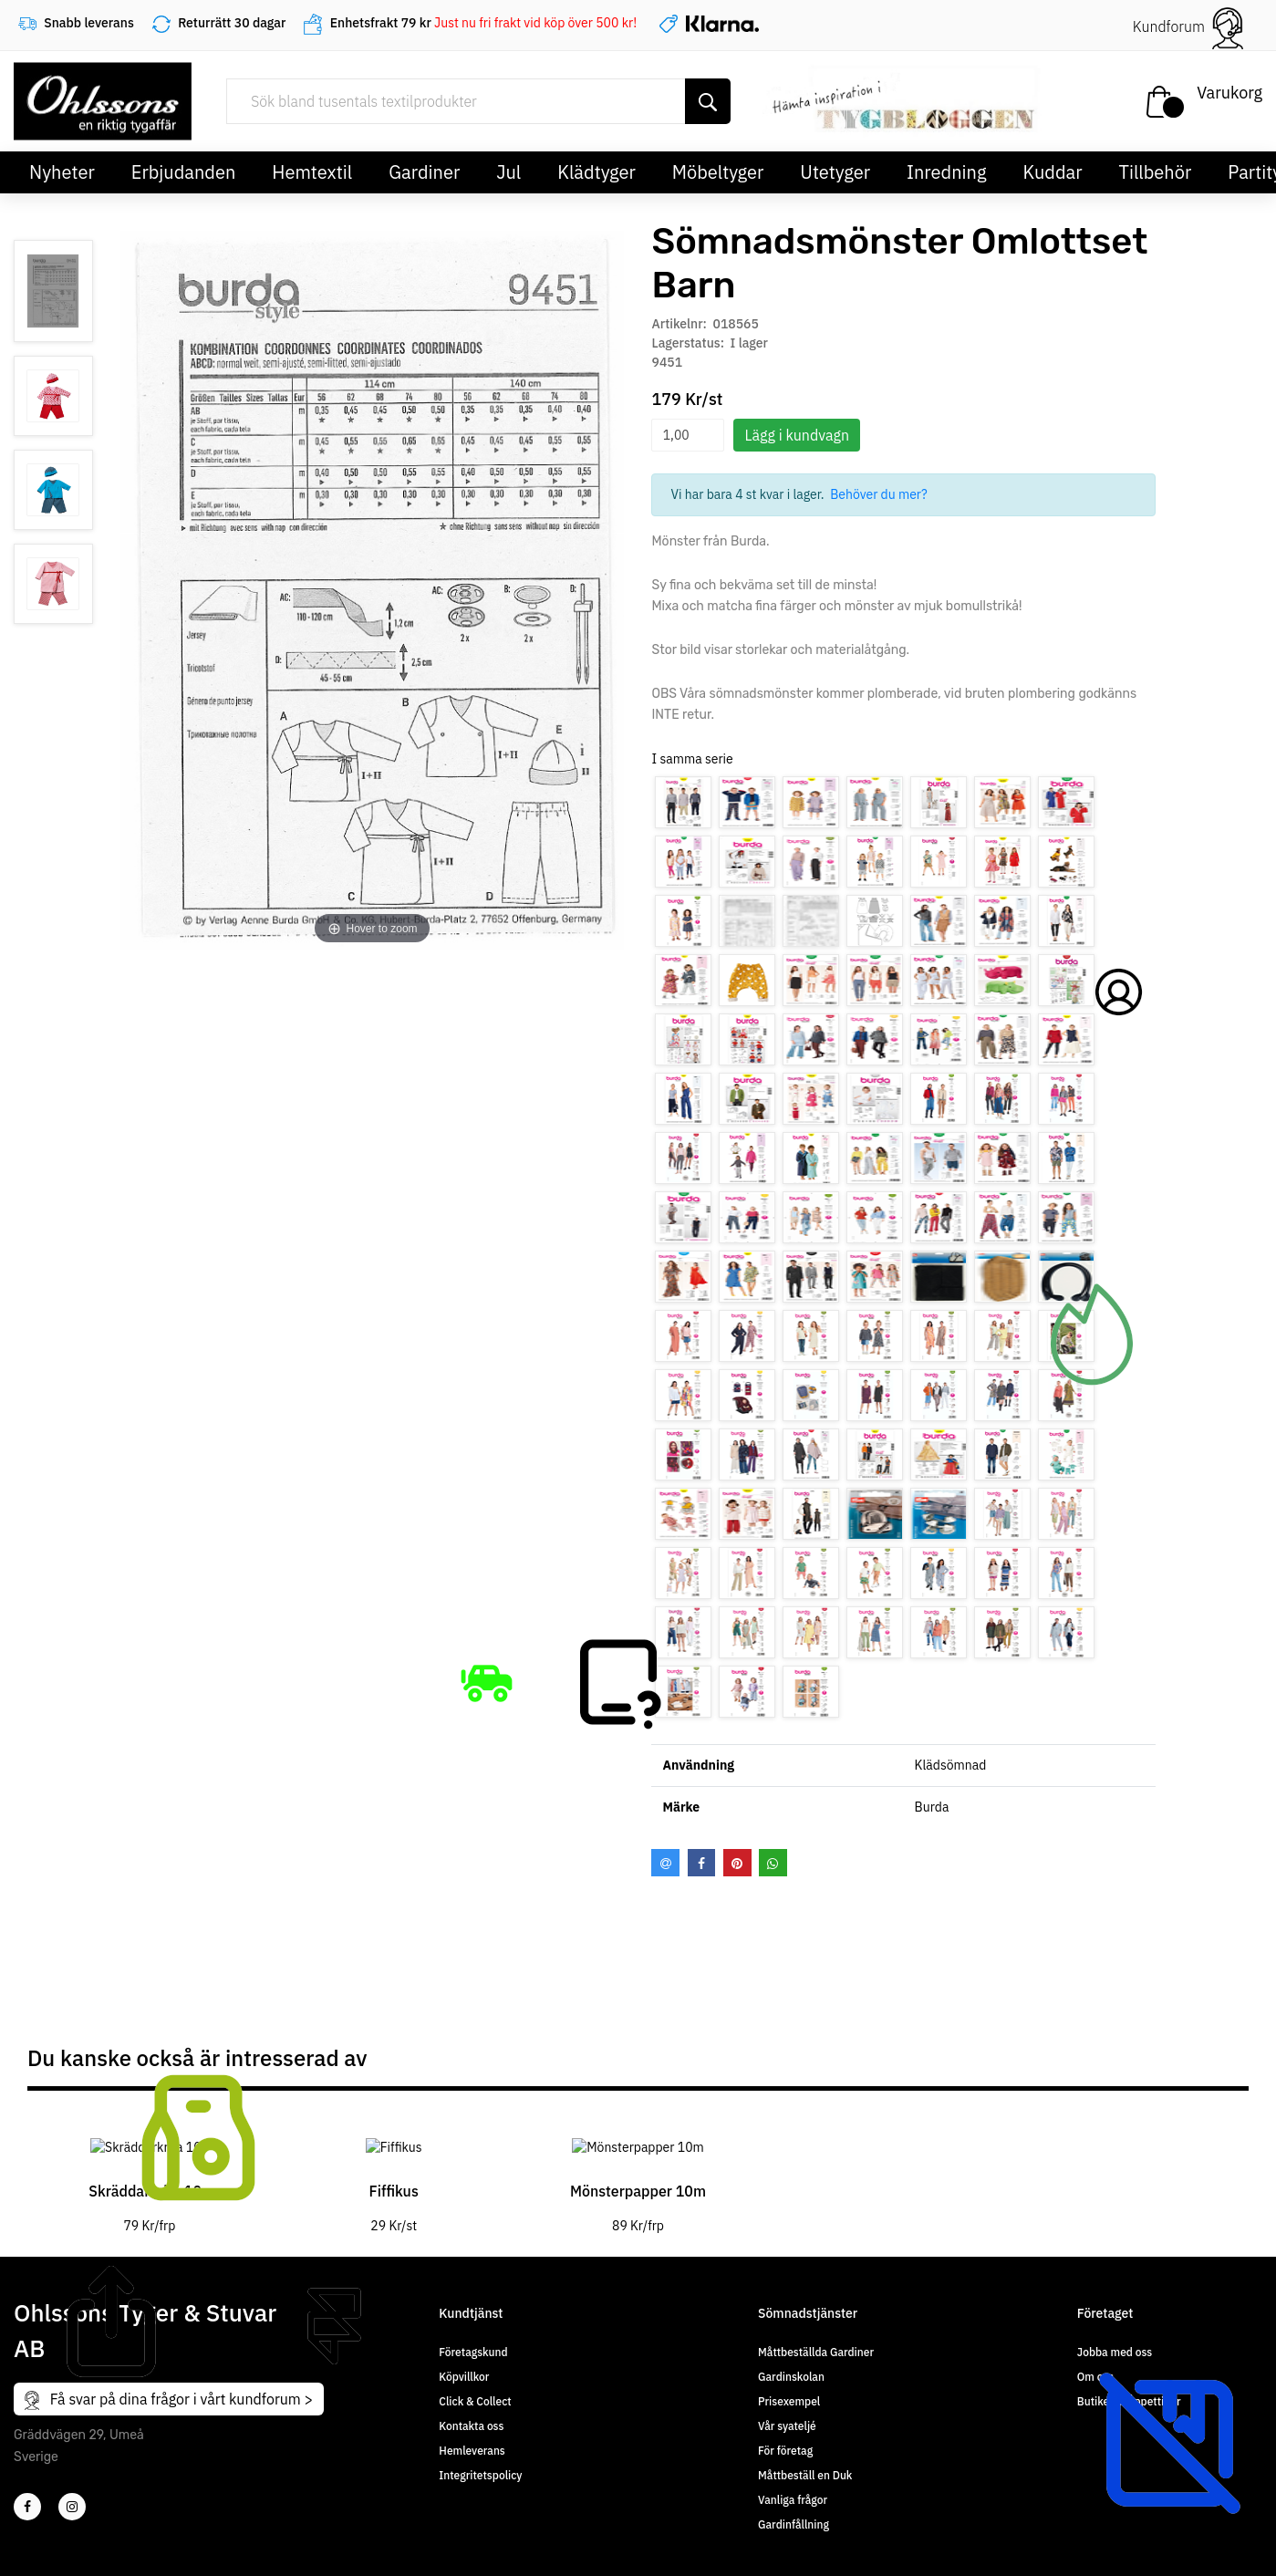 The image size is (1276, 2576). What do you see at coordinates (1092, 1336) in the screenshot?
I see `indicates trending or popular content` at bounding box center [1092, 1336].